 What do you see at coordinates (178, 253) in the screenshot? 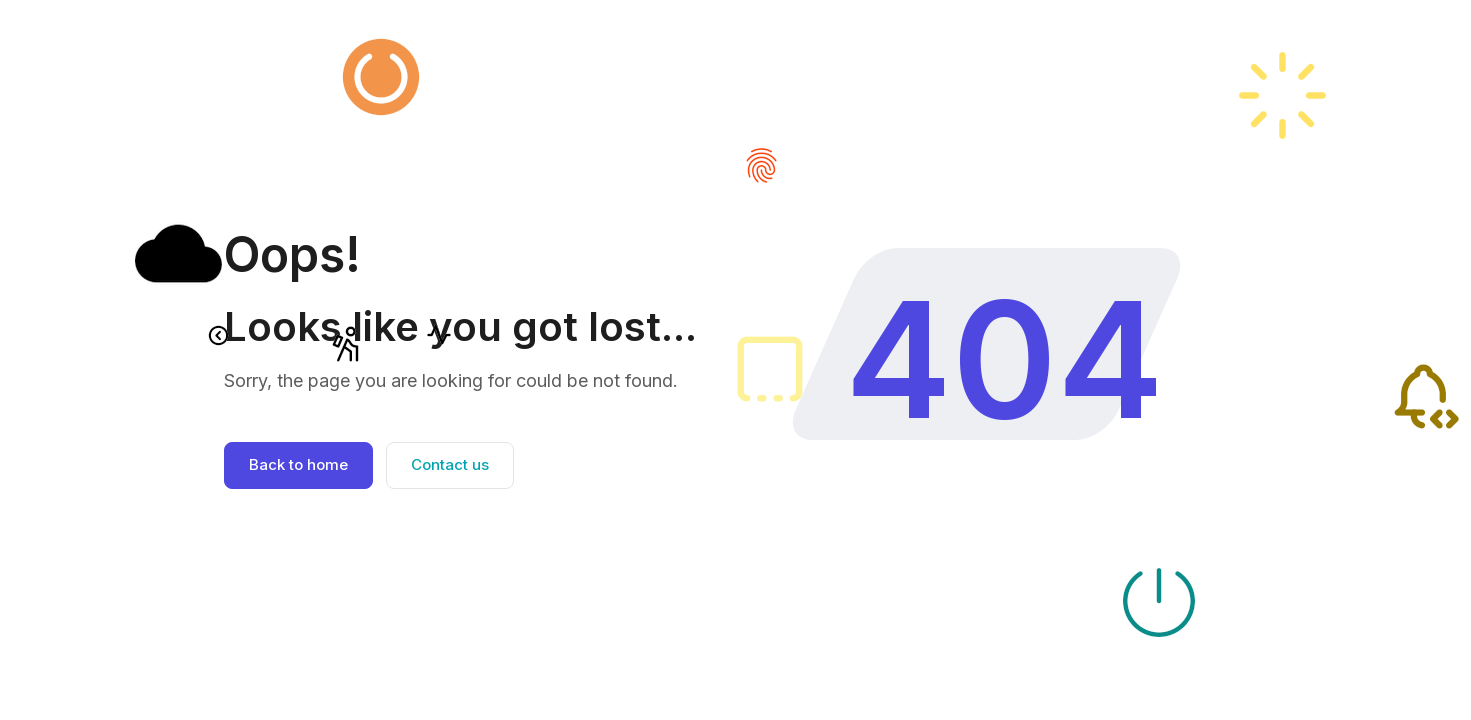
I see `access cloud storage` at bounding box center [178, 253].